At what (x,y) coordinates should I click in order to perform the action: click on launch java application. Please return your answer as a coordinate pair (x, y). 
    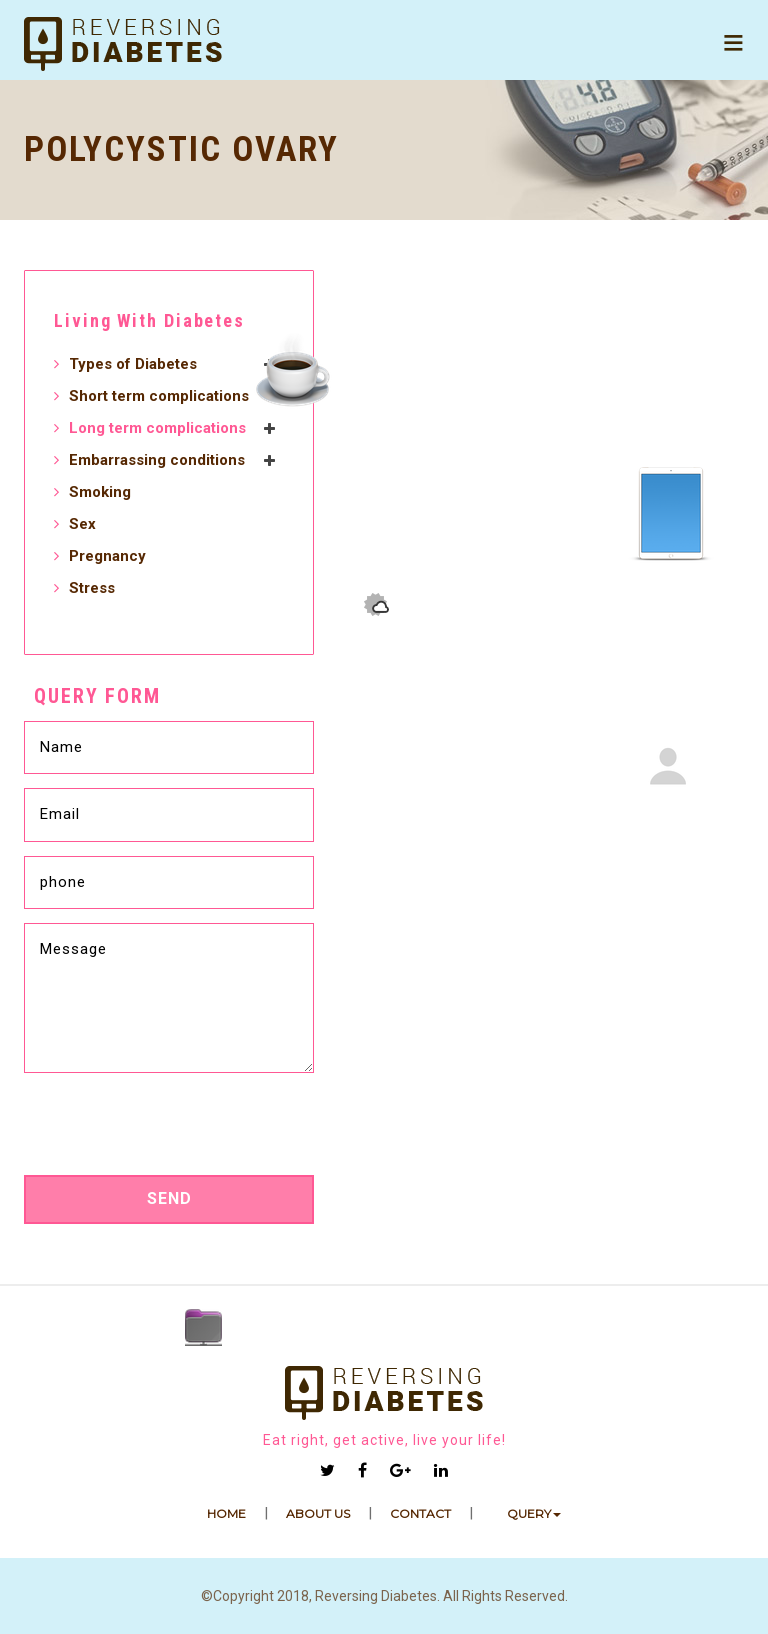
    Looking at the image, I should click on (292, 377).